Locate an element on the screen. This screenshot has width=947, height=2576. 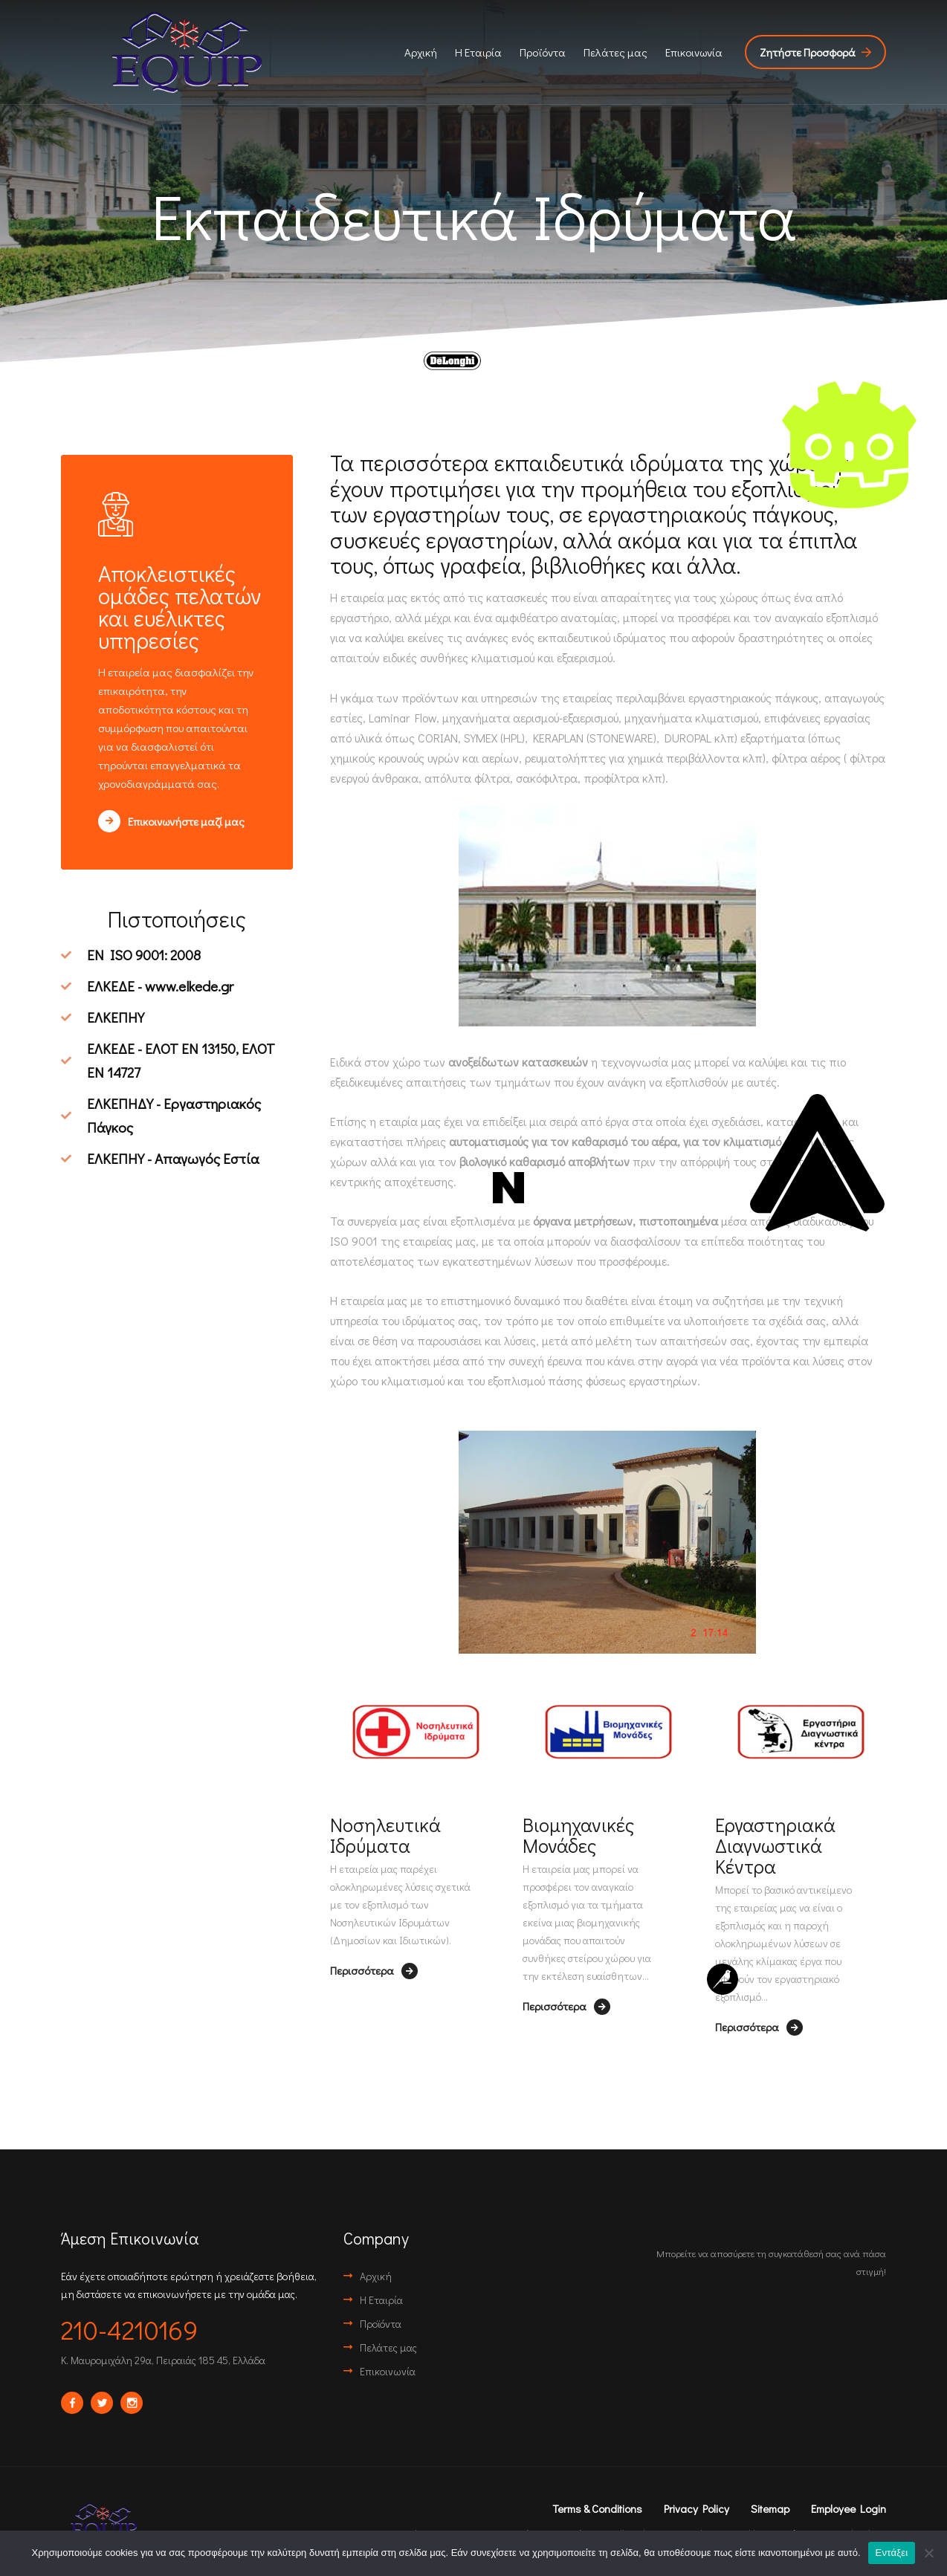
open android auto app is located at coordinates (817, 1162).